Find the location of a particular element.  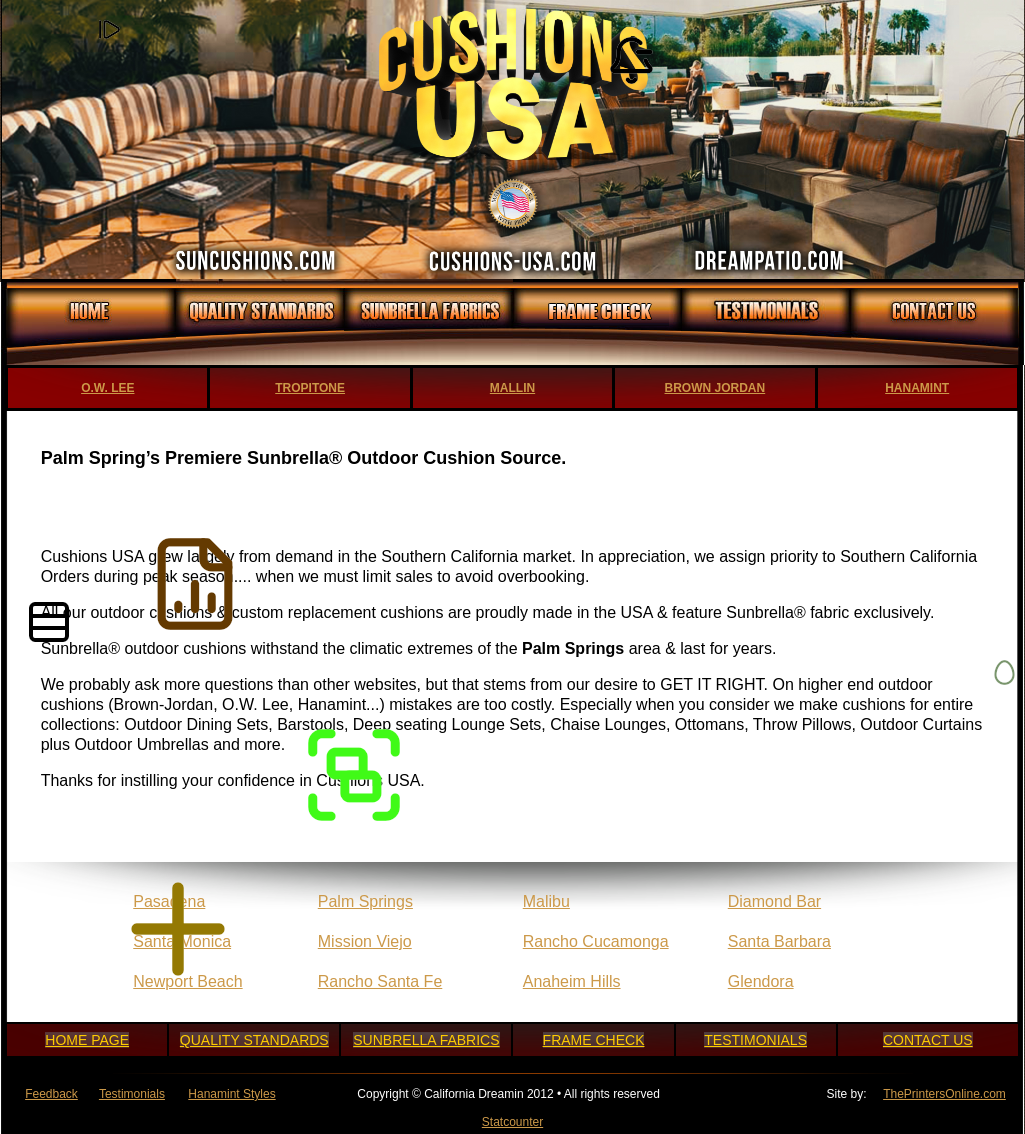

remove a notification is located at coordinates (631, 60).